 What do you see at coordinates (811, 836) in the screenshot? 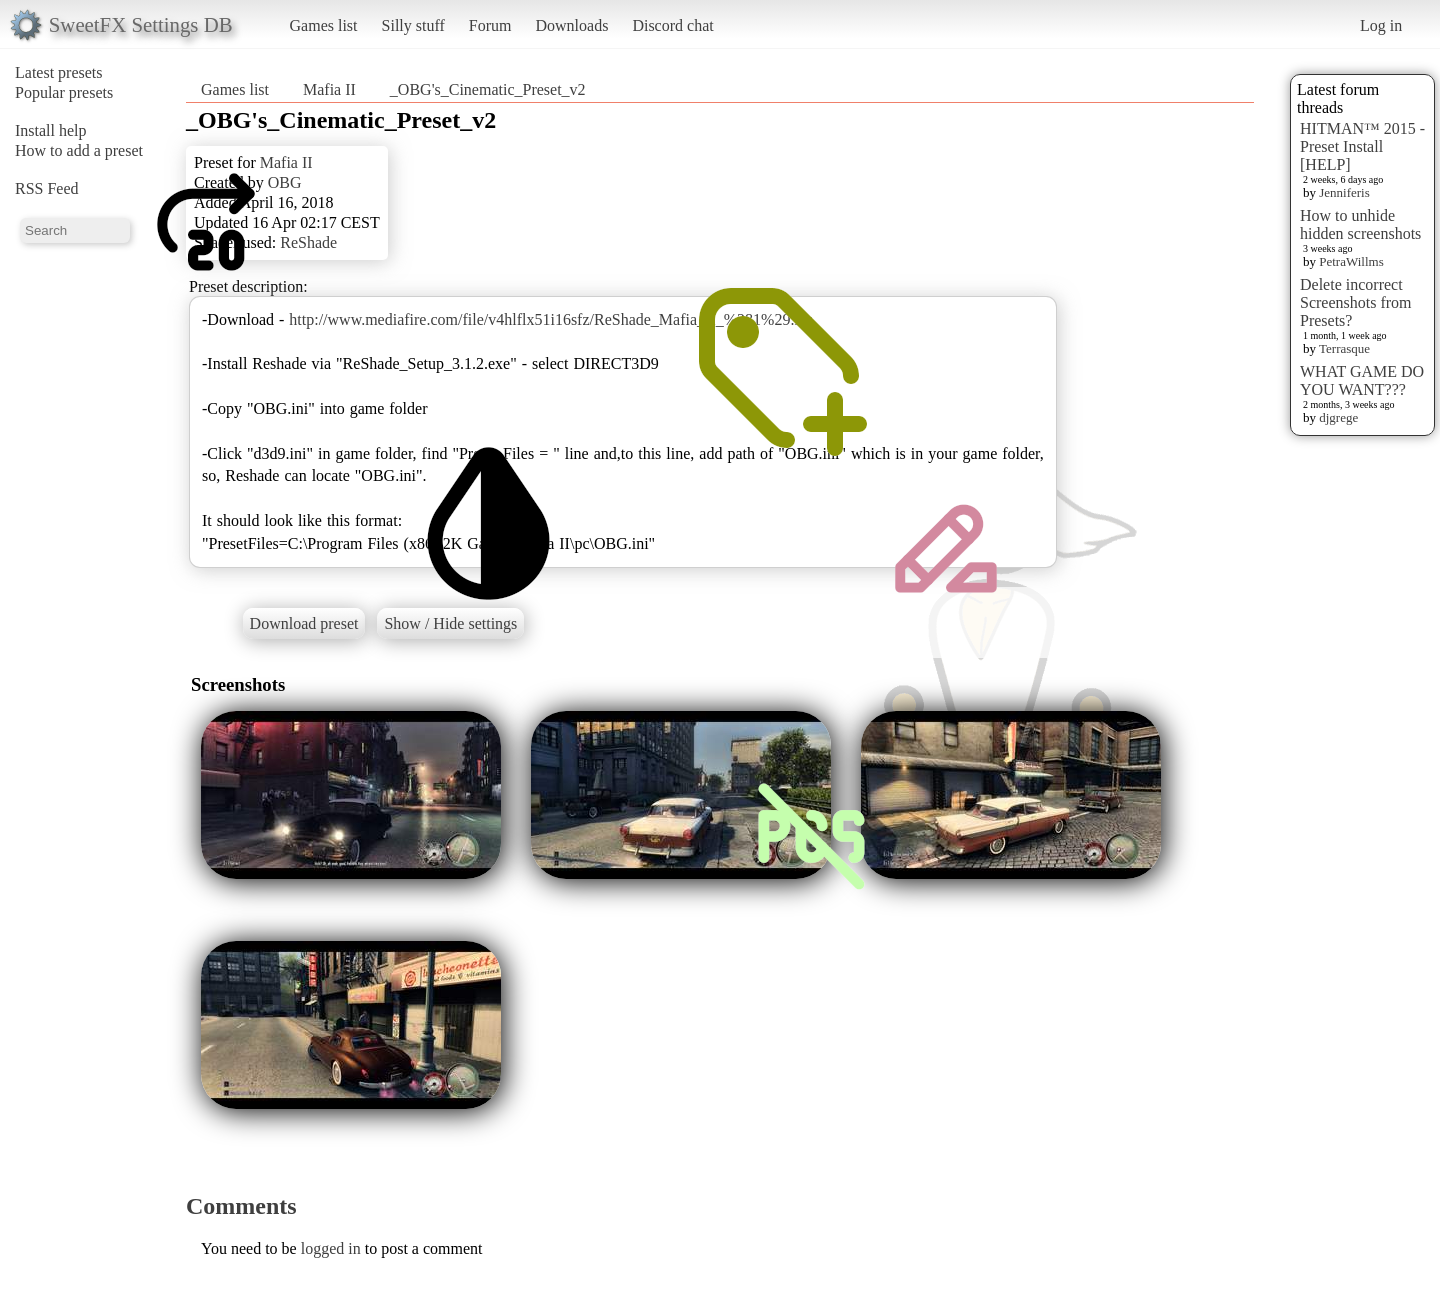
I see `http post request disabled or unavailable` at bounding box center [811, 836].